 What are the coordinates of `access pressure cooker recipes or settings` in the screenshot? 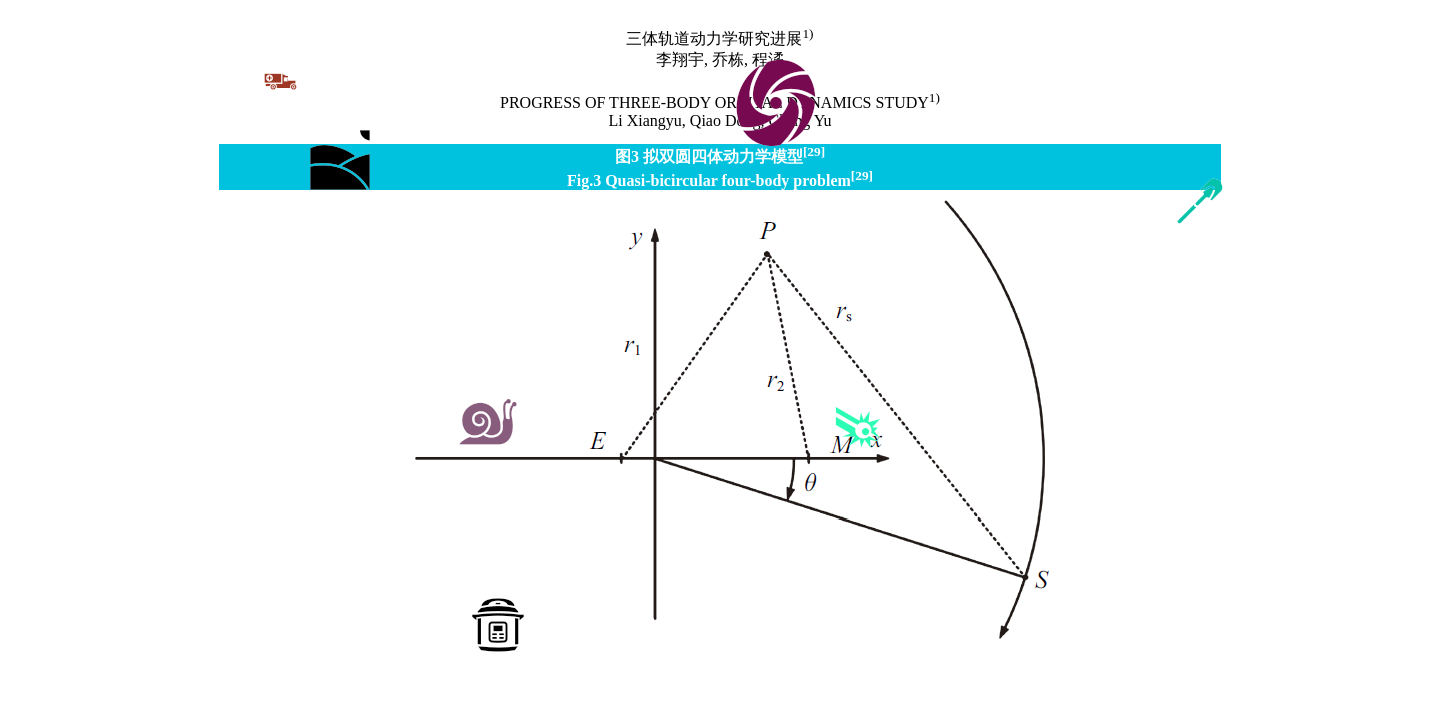 It's located at (498, 625).